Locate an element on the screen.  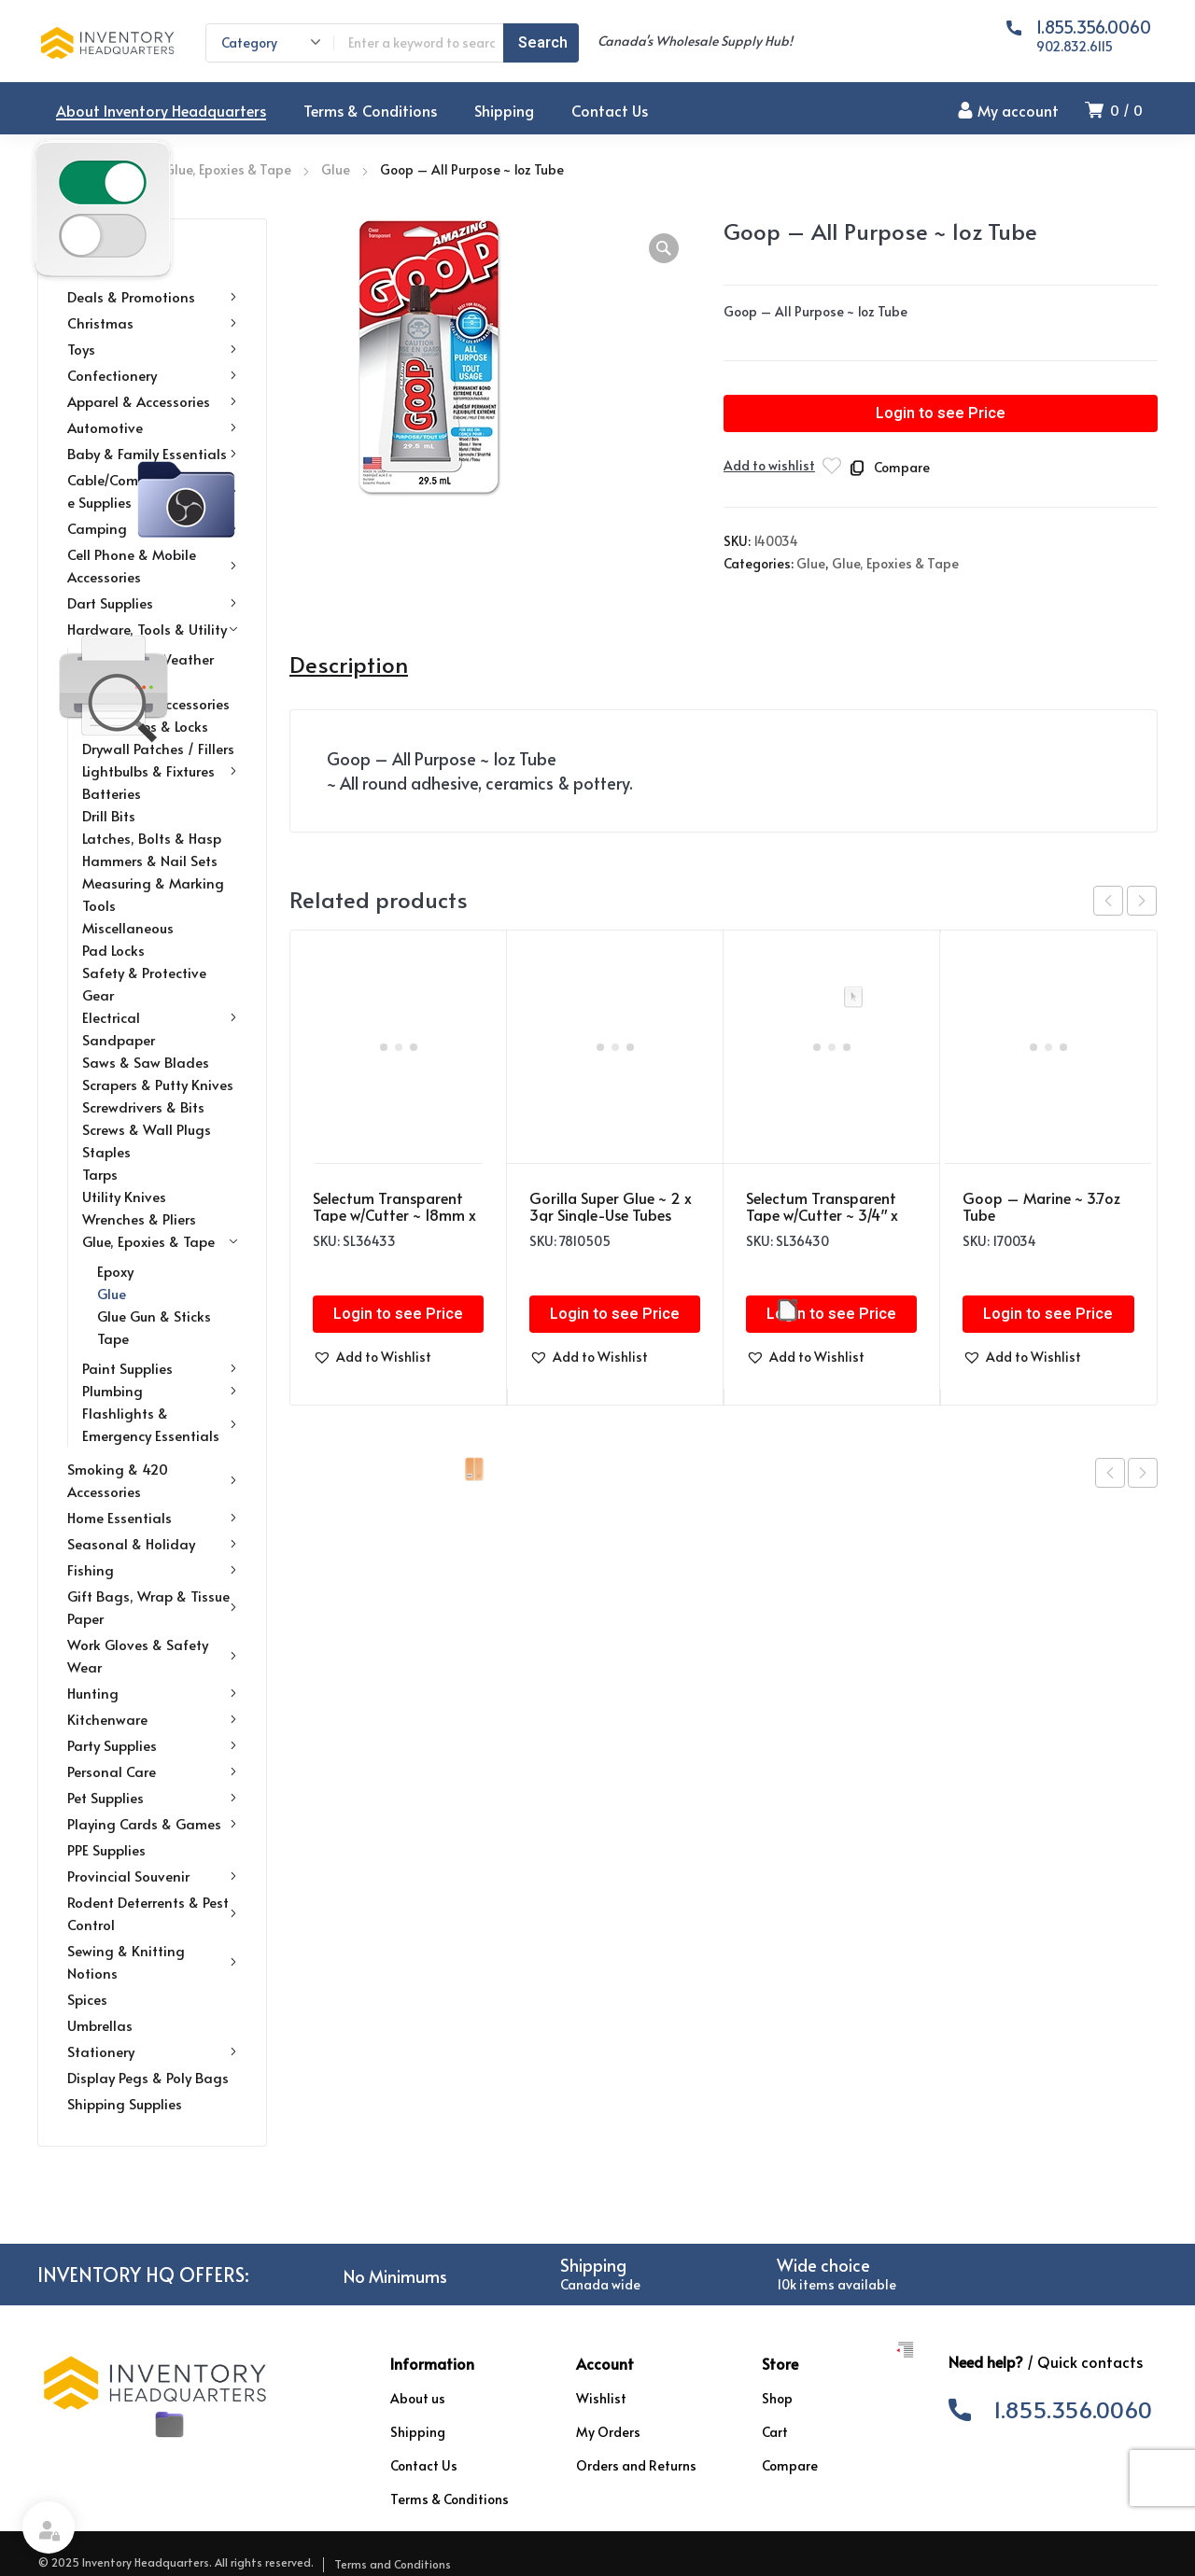
compressed or archived file type is located at coordinates (474, 1469).